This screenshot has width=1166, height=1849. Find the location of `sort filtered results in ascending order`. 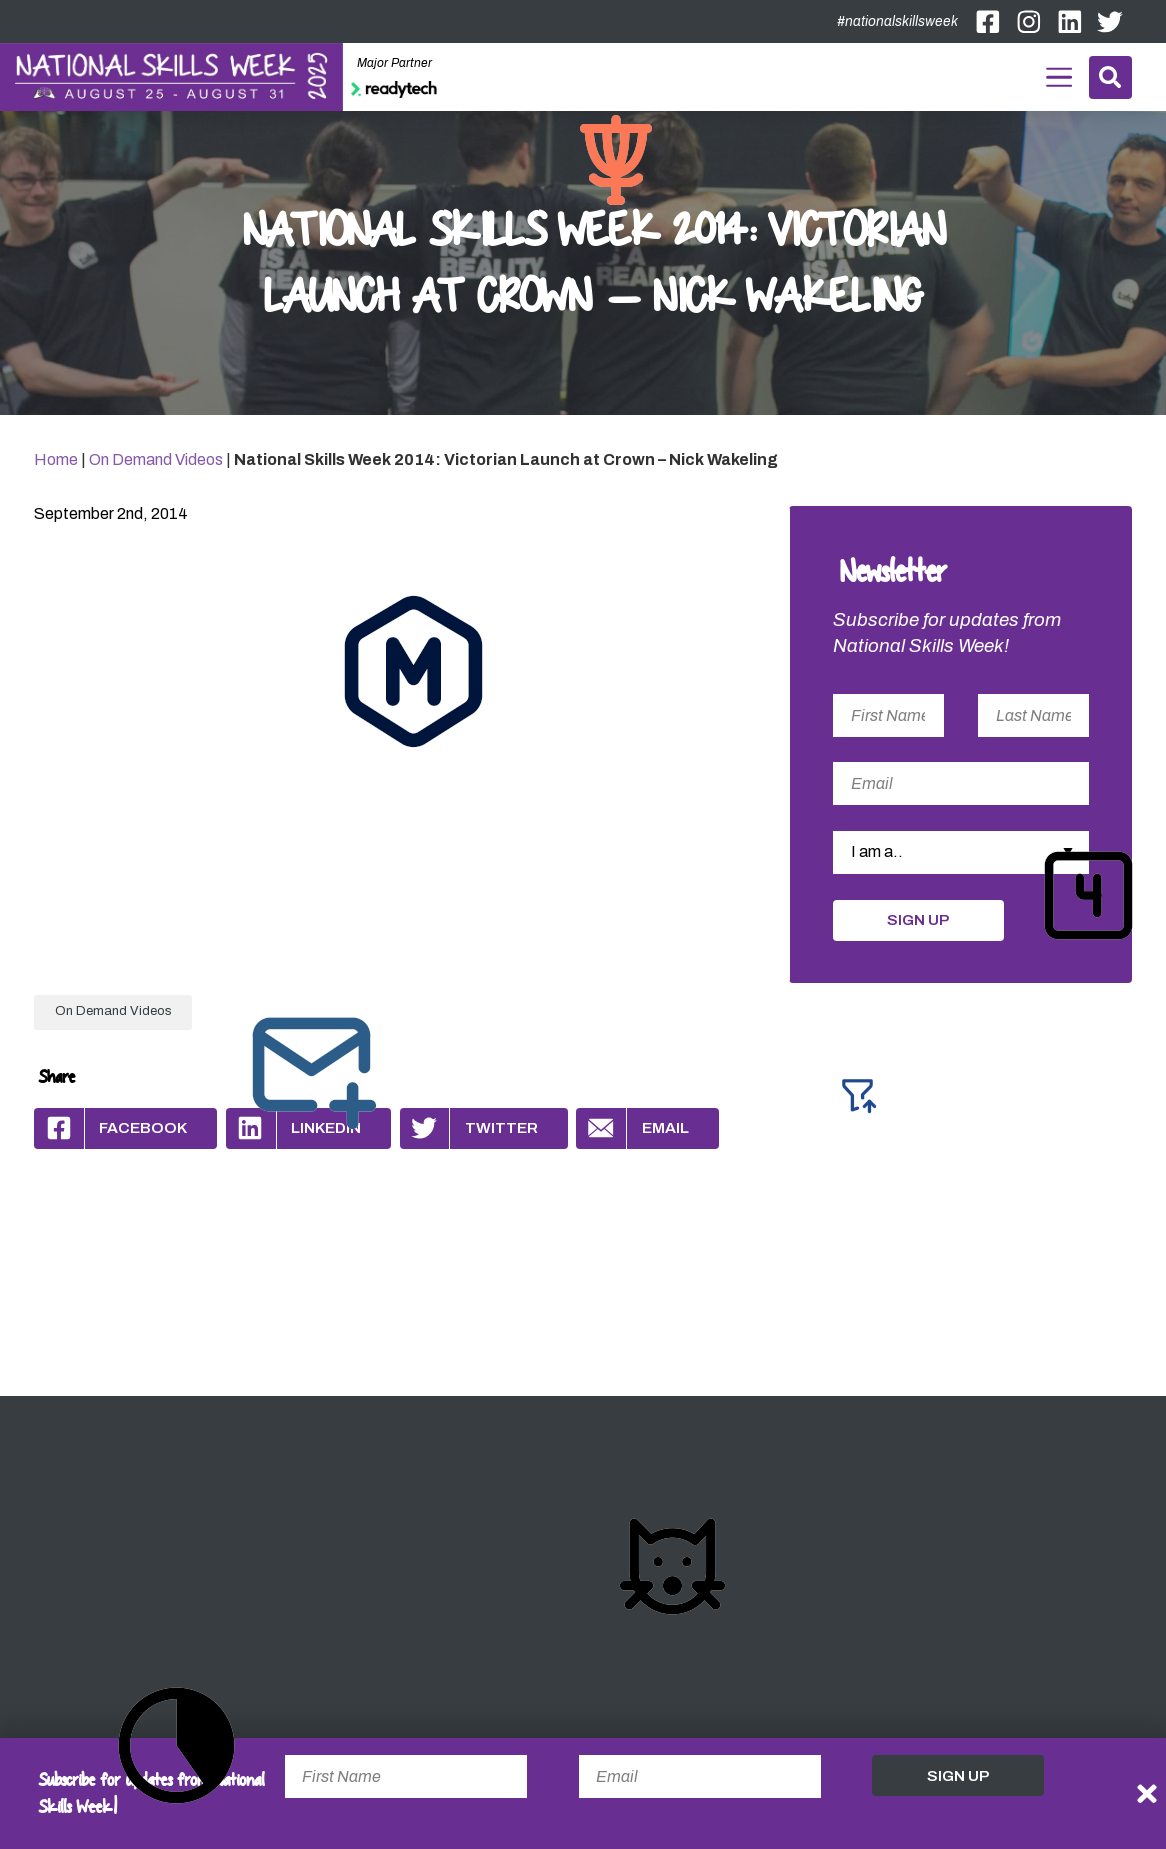

sort filtered results in ascending order is located at coordinates (857, 1094).